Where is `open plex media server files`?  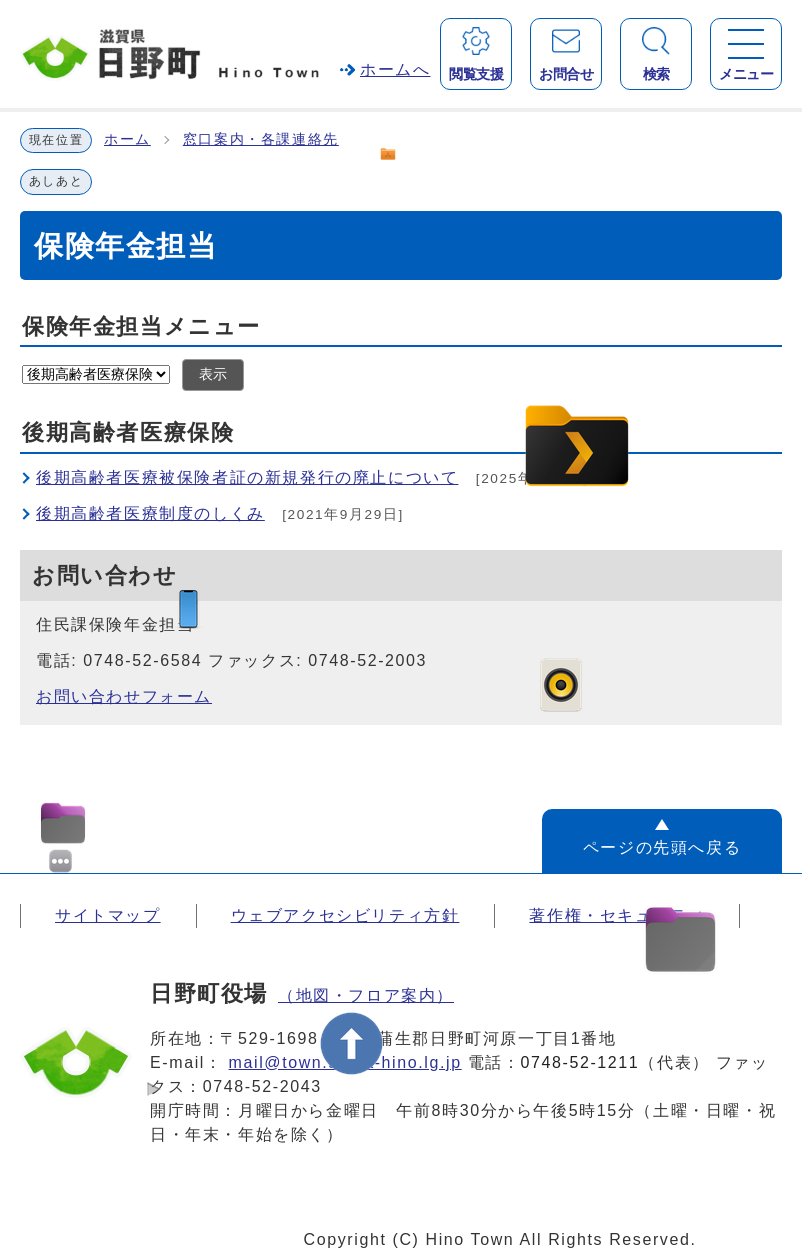
open plex media server files is located at coordinates (576, 448).